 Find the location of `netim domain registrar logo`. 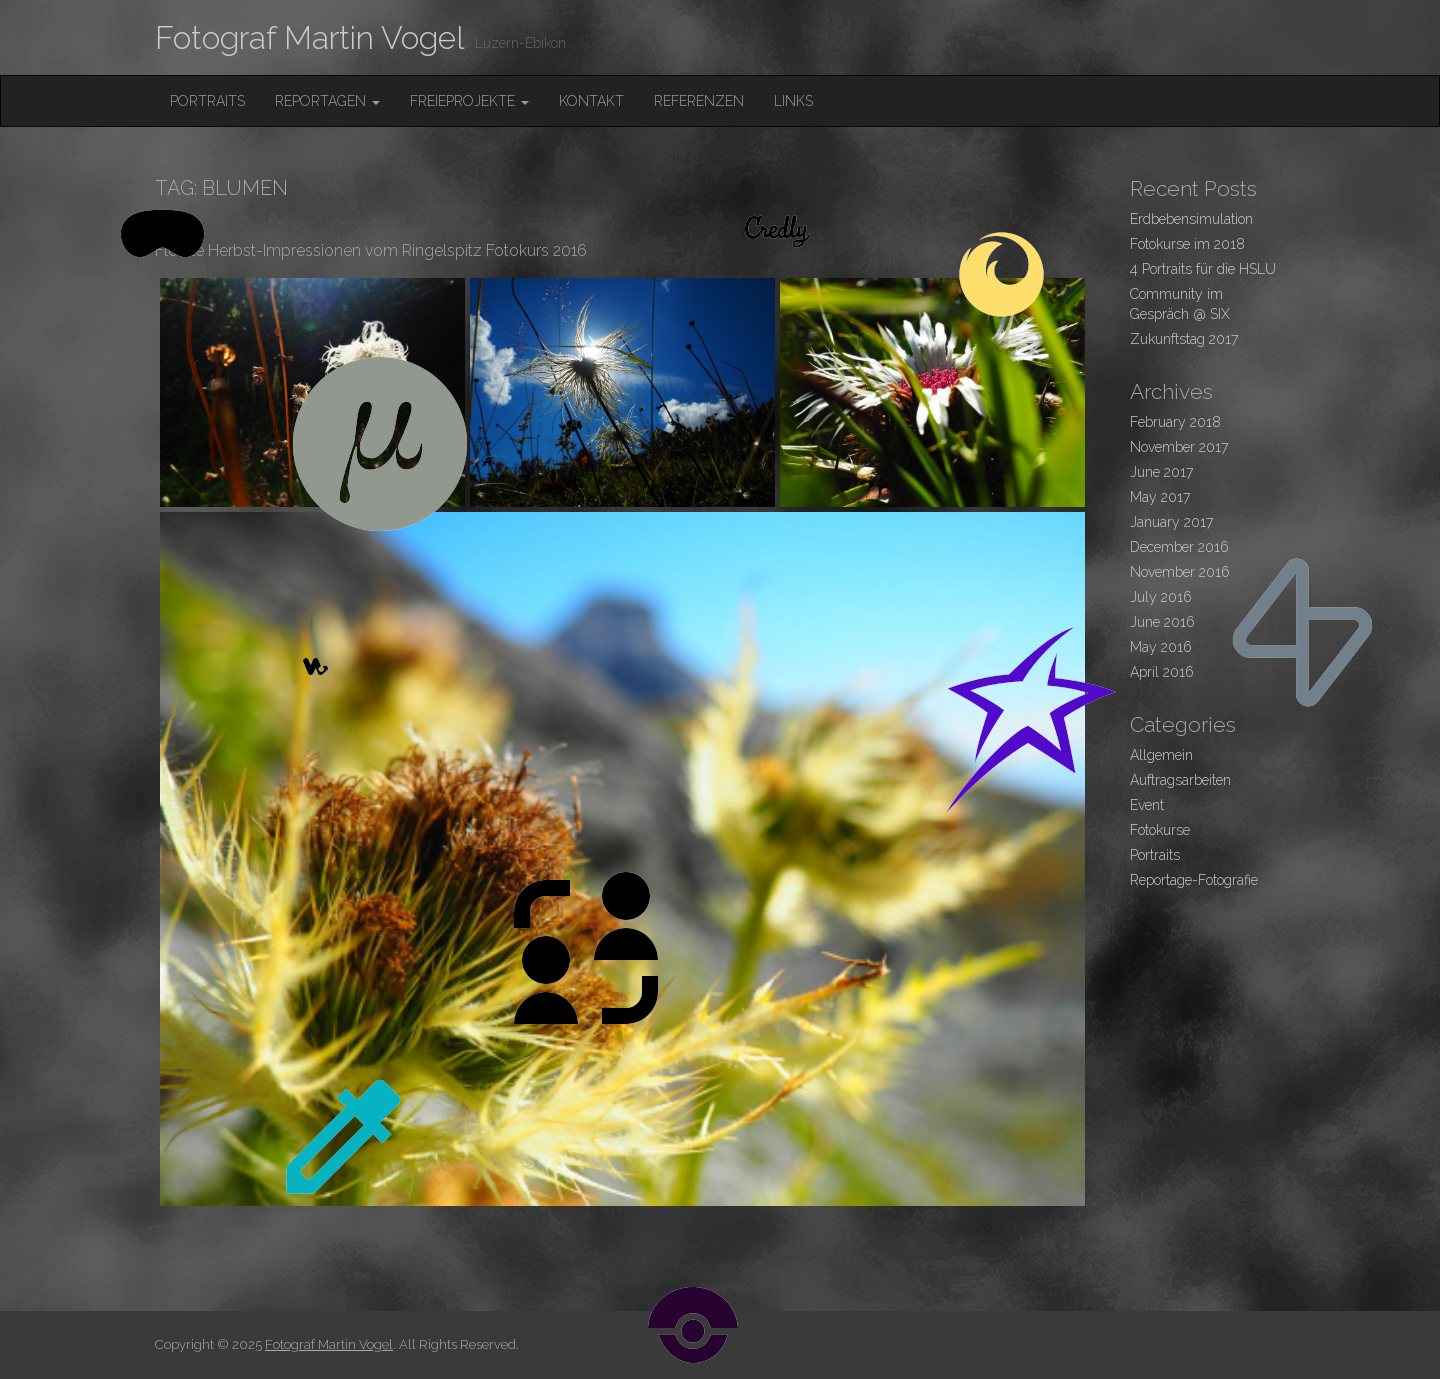

netim domain registrar logo is located at coordinates (315, 666).